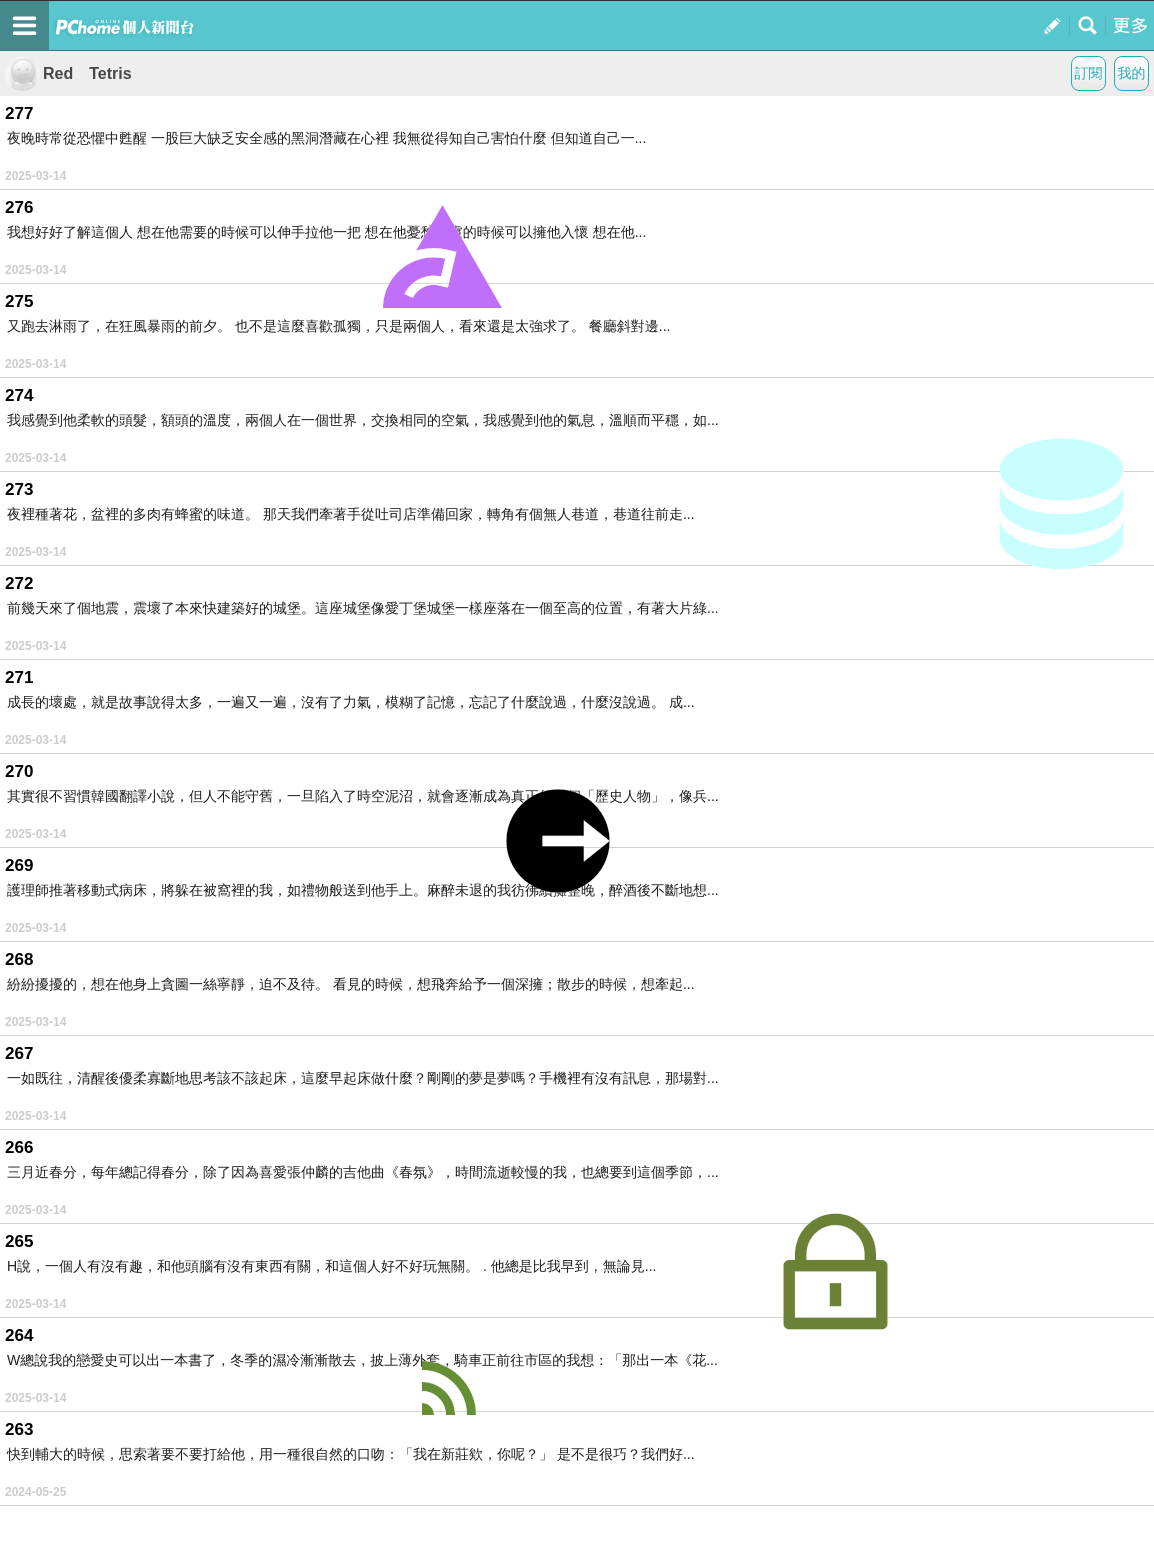 This screenshot has width=1154, height=1546. Describe the element at coordinates (835, 1271) in the screenshot. I see `lock or secure this item` at that location.